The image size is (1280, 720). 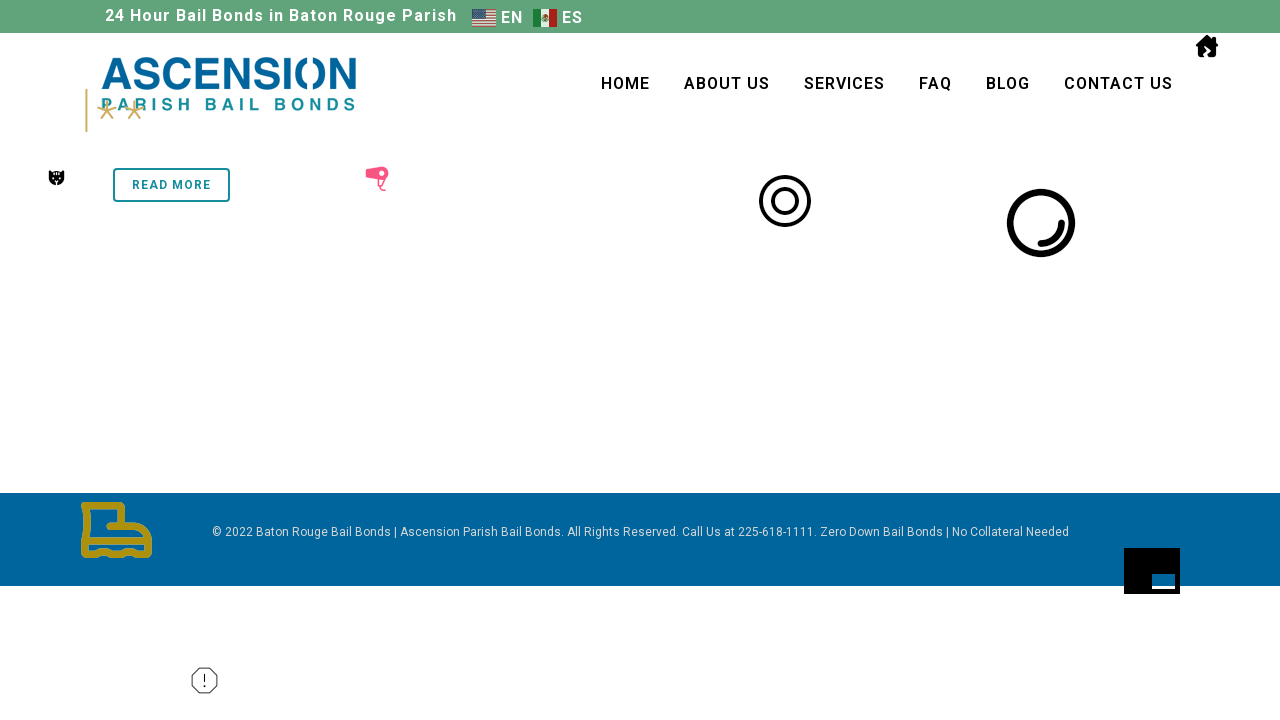 What do you see at coordinates (1041, 223) in the screenshot?
I see `apply inner shadow effect to bottom-right corner` at bounding box center [1041, 223].